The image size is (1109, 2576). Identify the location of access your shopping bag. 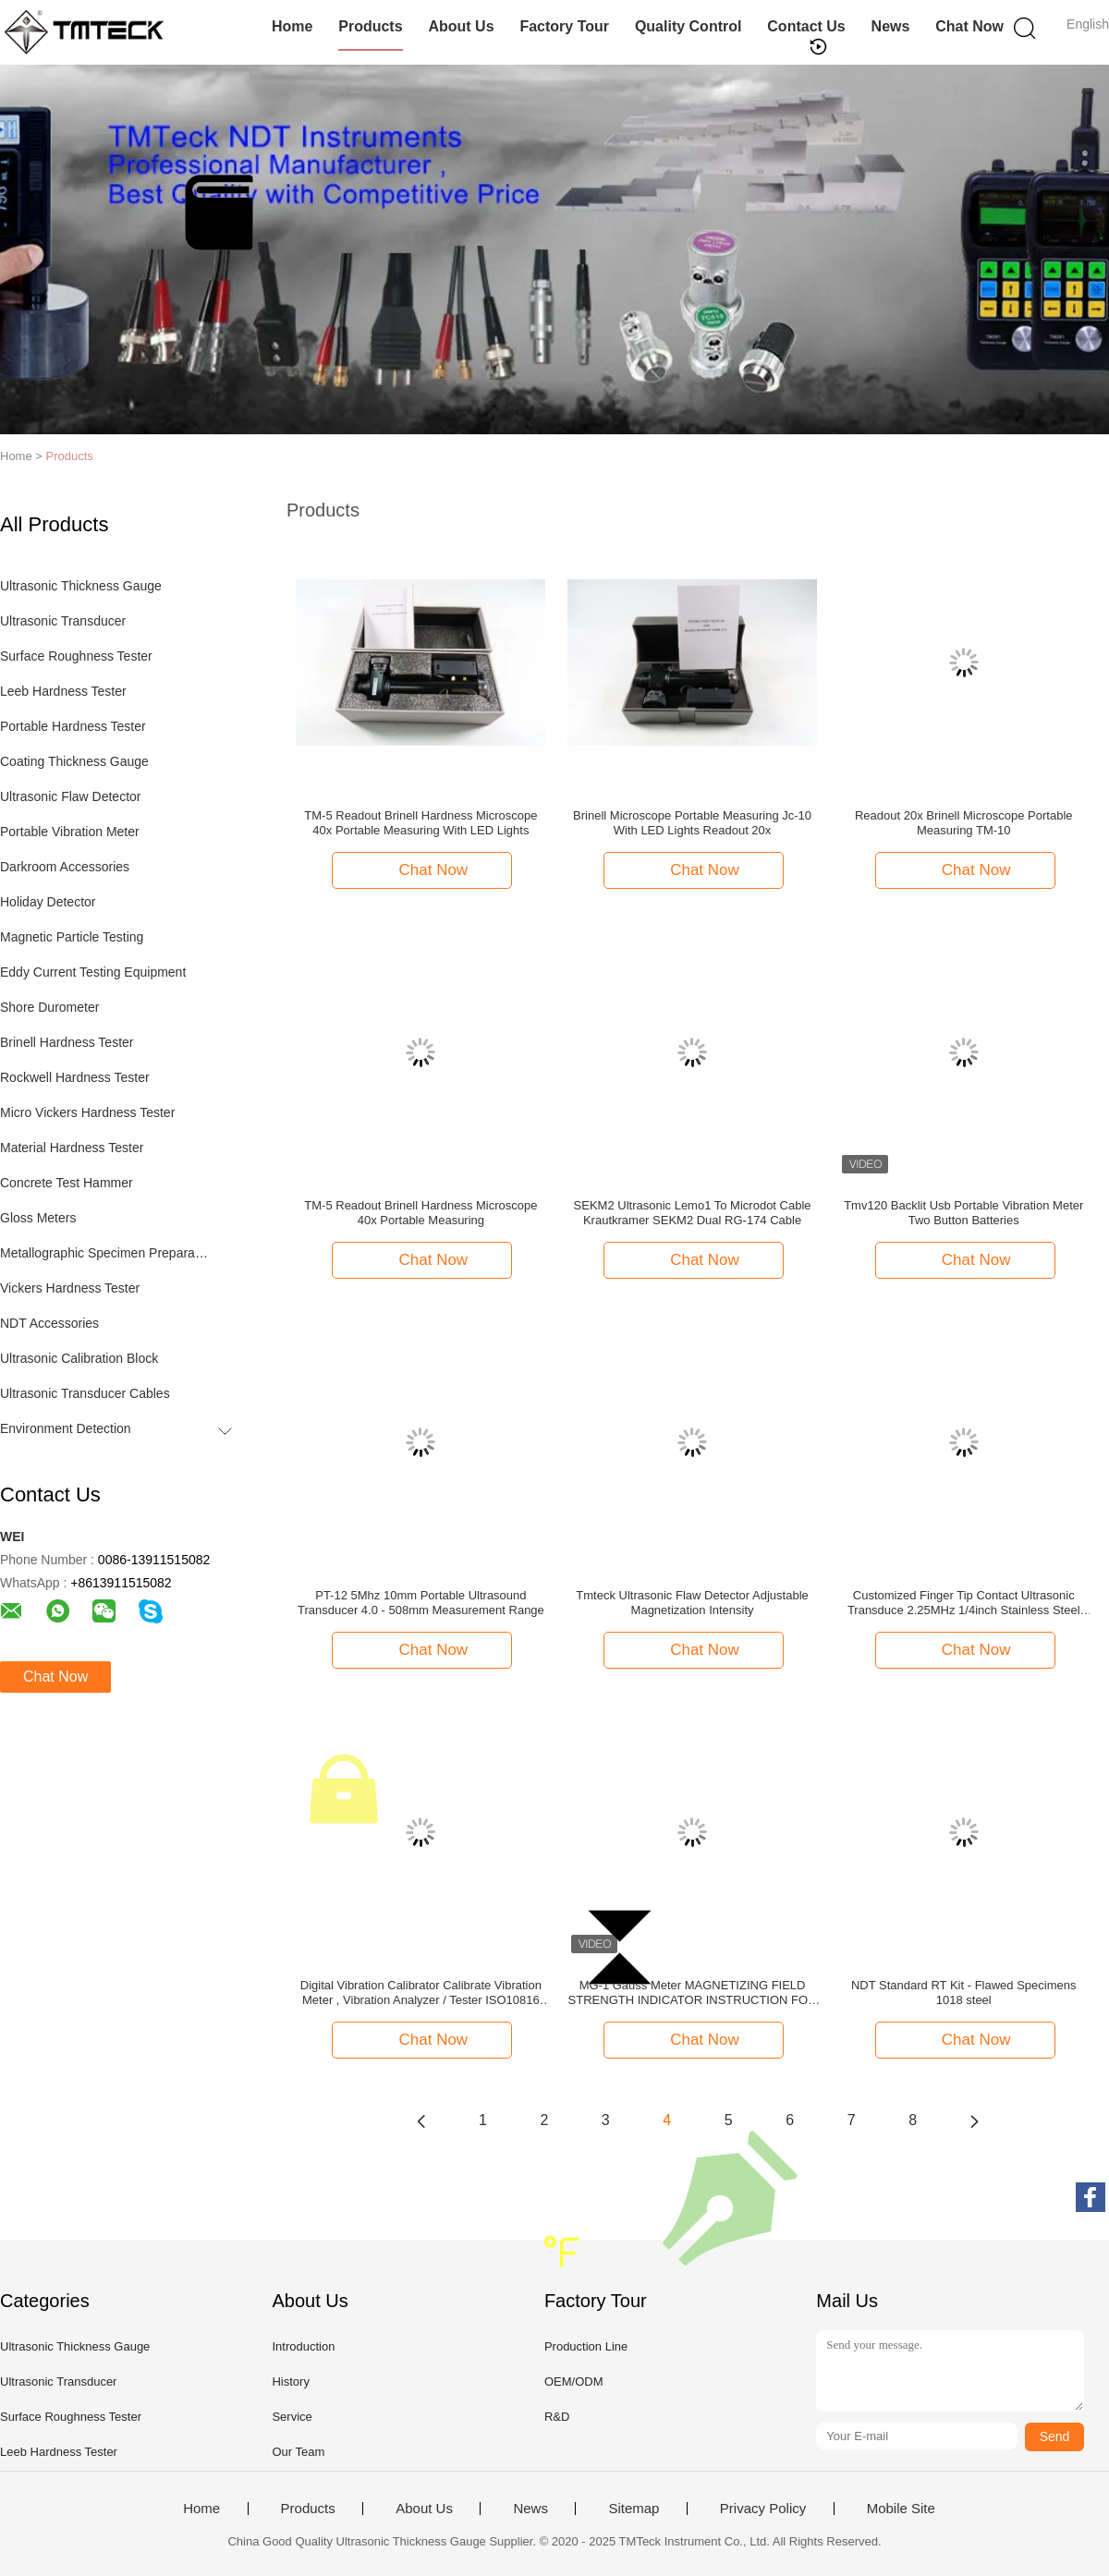
(344, 1789).